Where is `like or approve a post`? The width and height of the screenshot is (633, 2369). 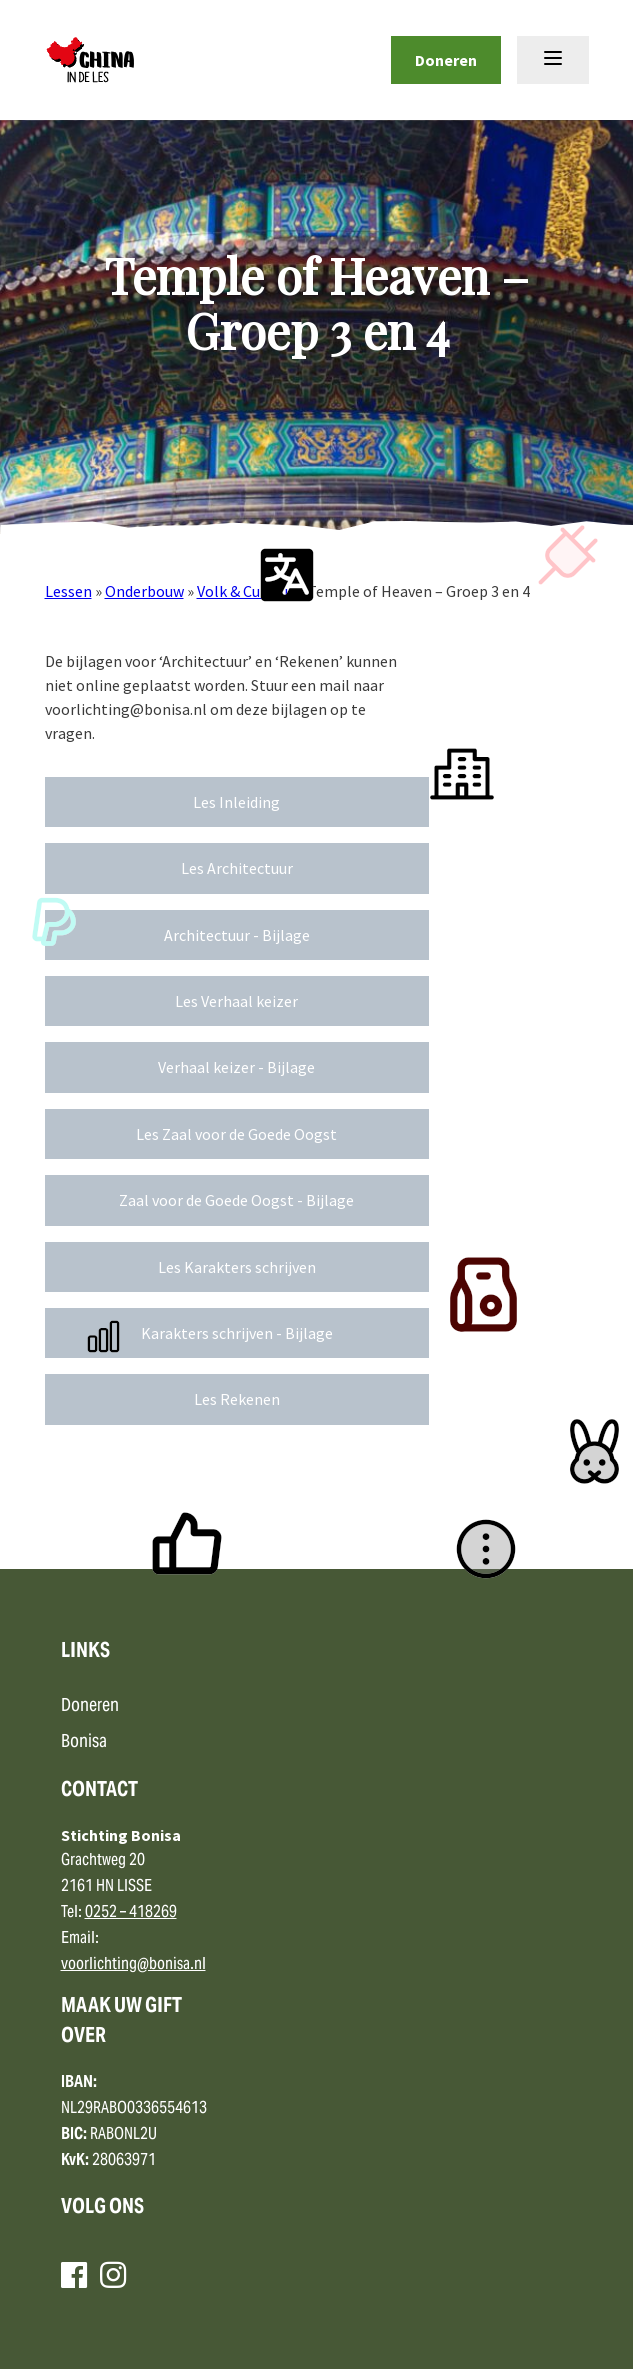 like or approve a post is located at coordinates (187, 1547).